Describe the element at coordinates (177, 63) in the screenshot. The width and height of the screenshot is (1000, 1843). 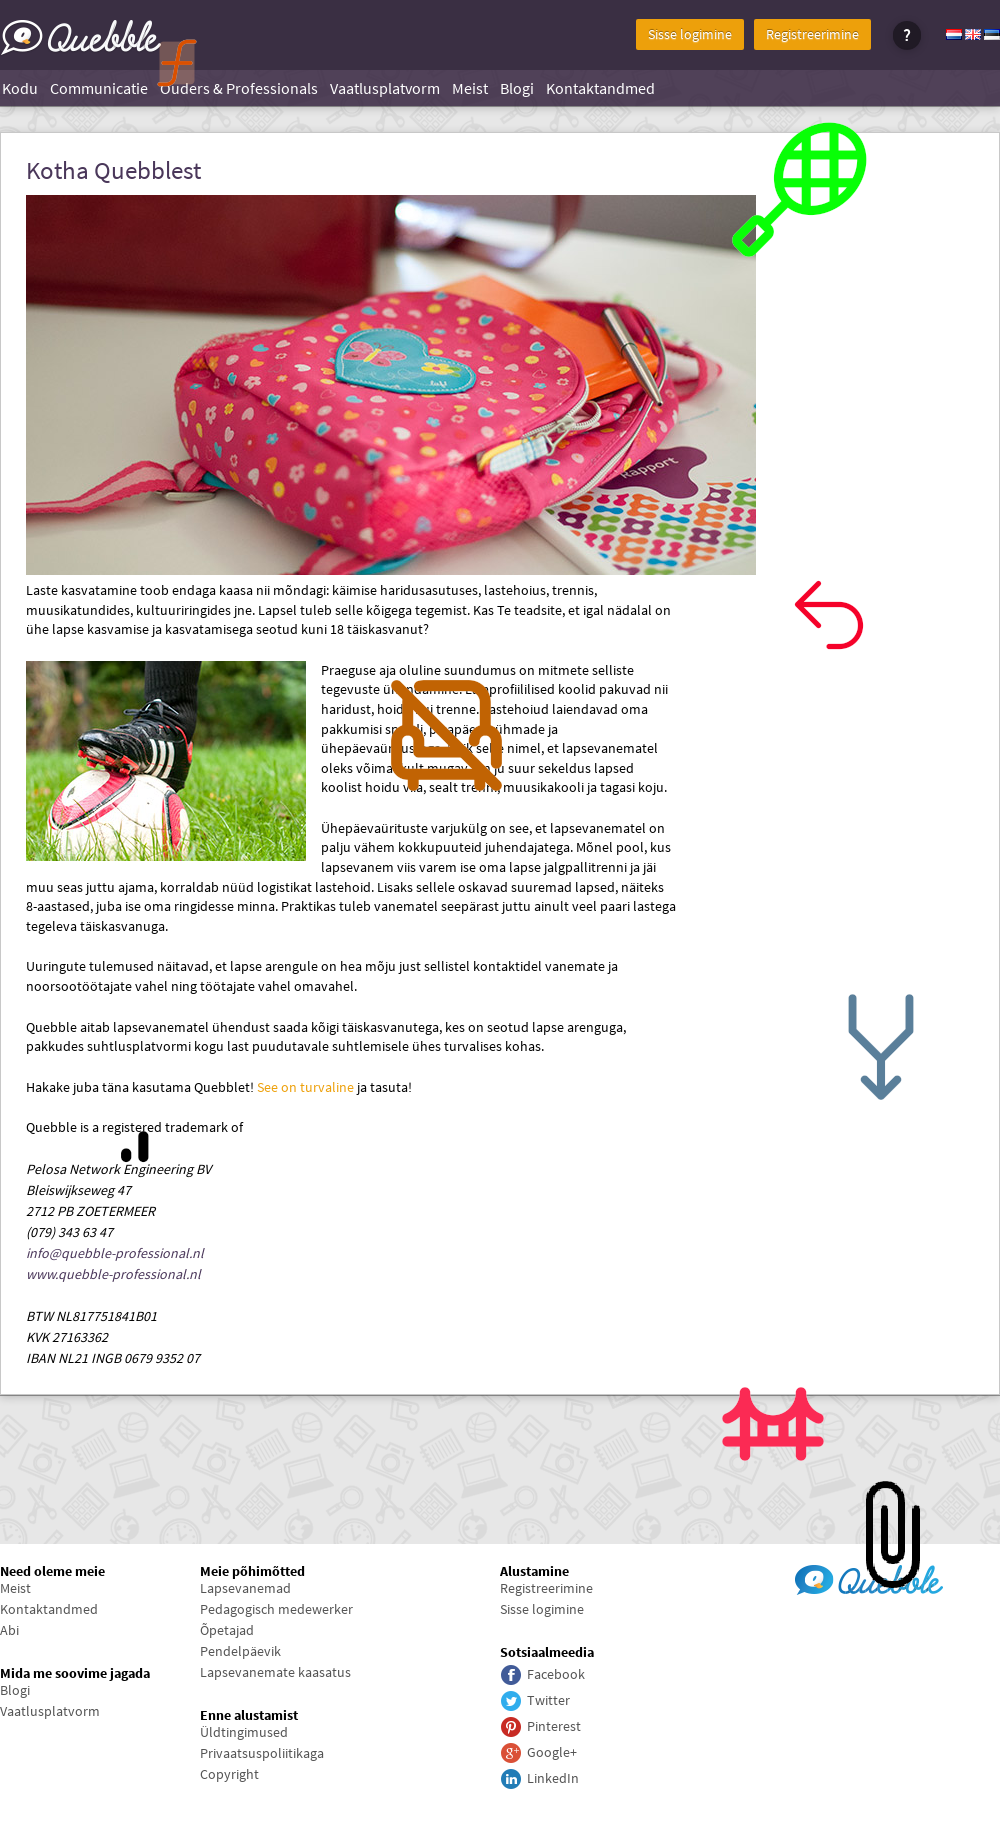
I see `insert a mathematical function or formula` at that location.